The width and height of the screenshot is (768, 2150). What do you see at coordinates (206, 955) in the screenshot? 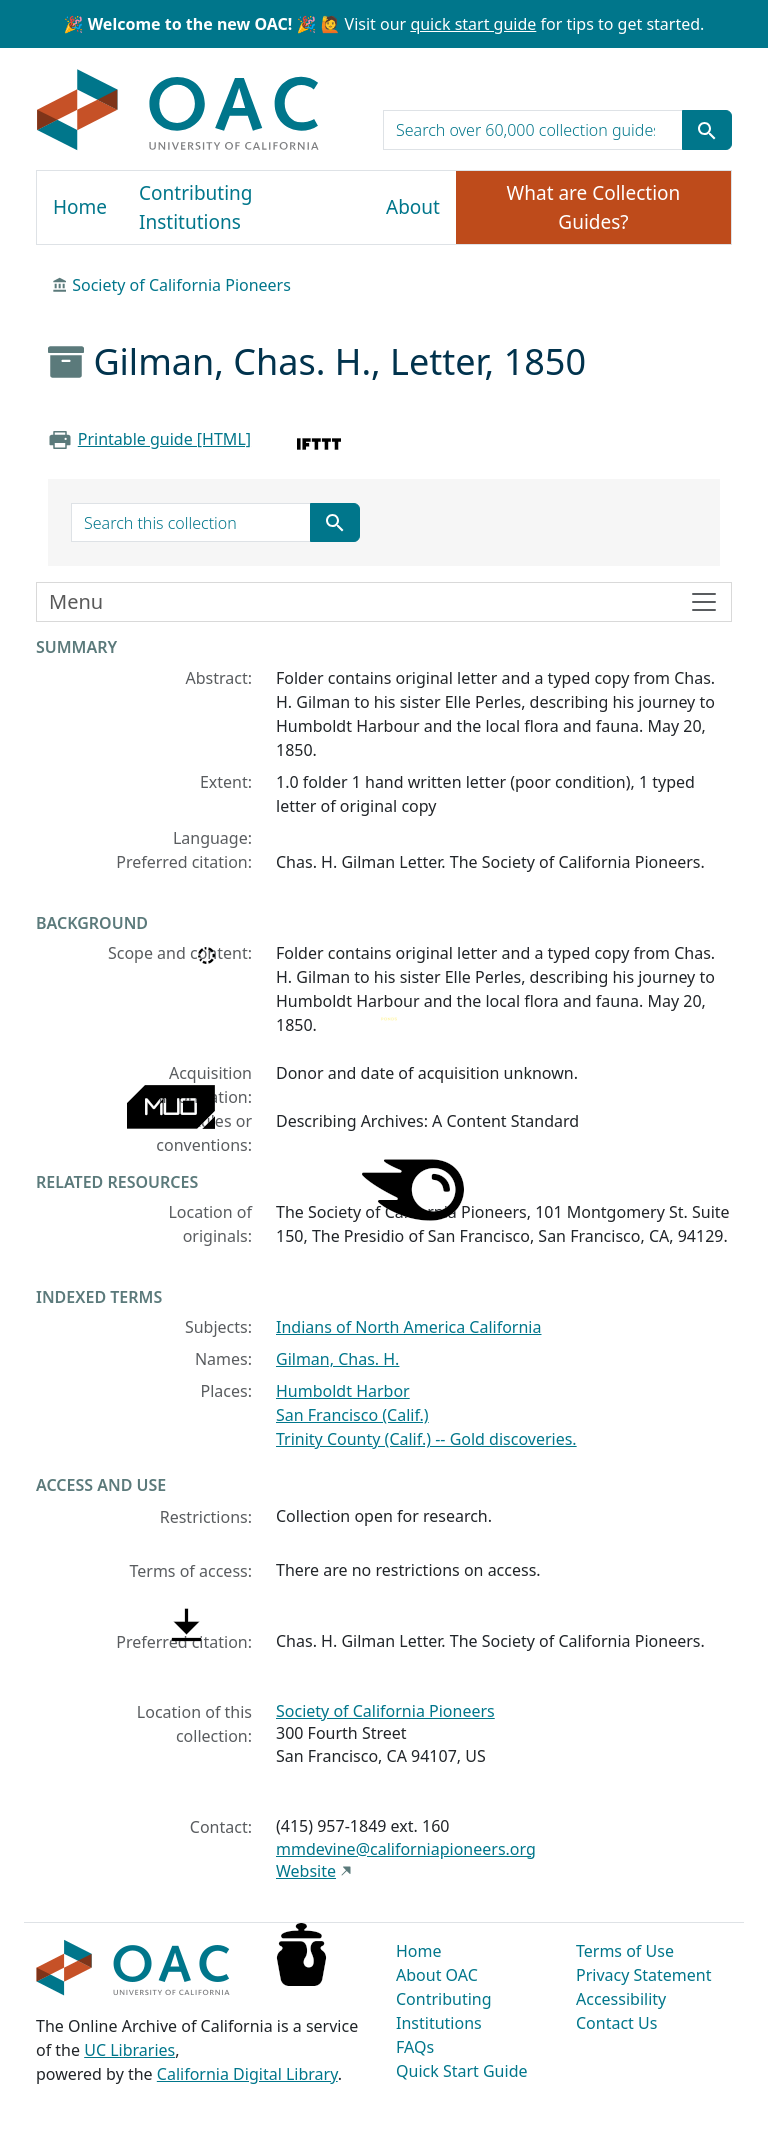
I see `link to codacy code quality platform` at bounding box center [206, 955].